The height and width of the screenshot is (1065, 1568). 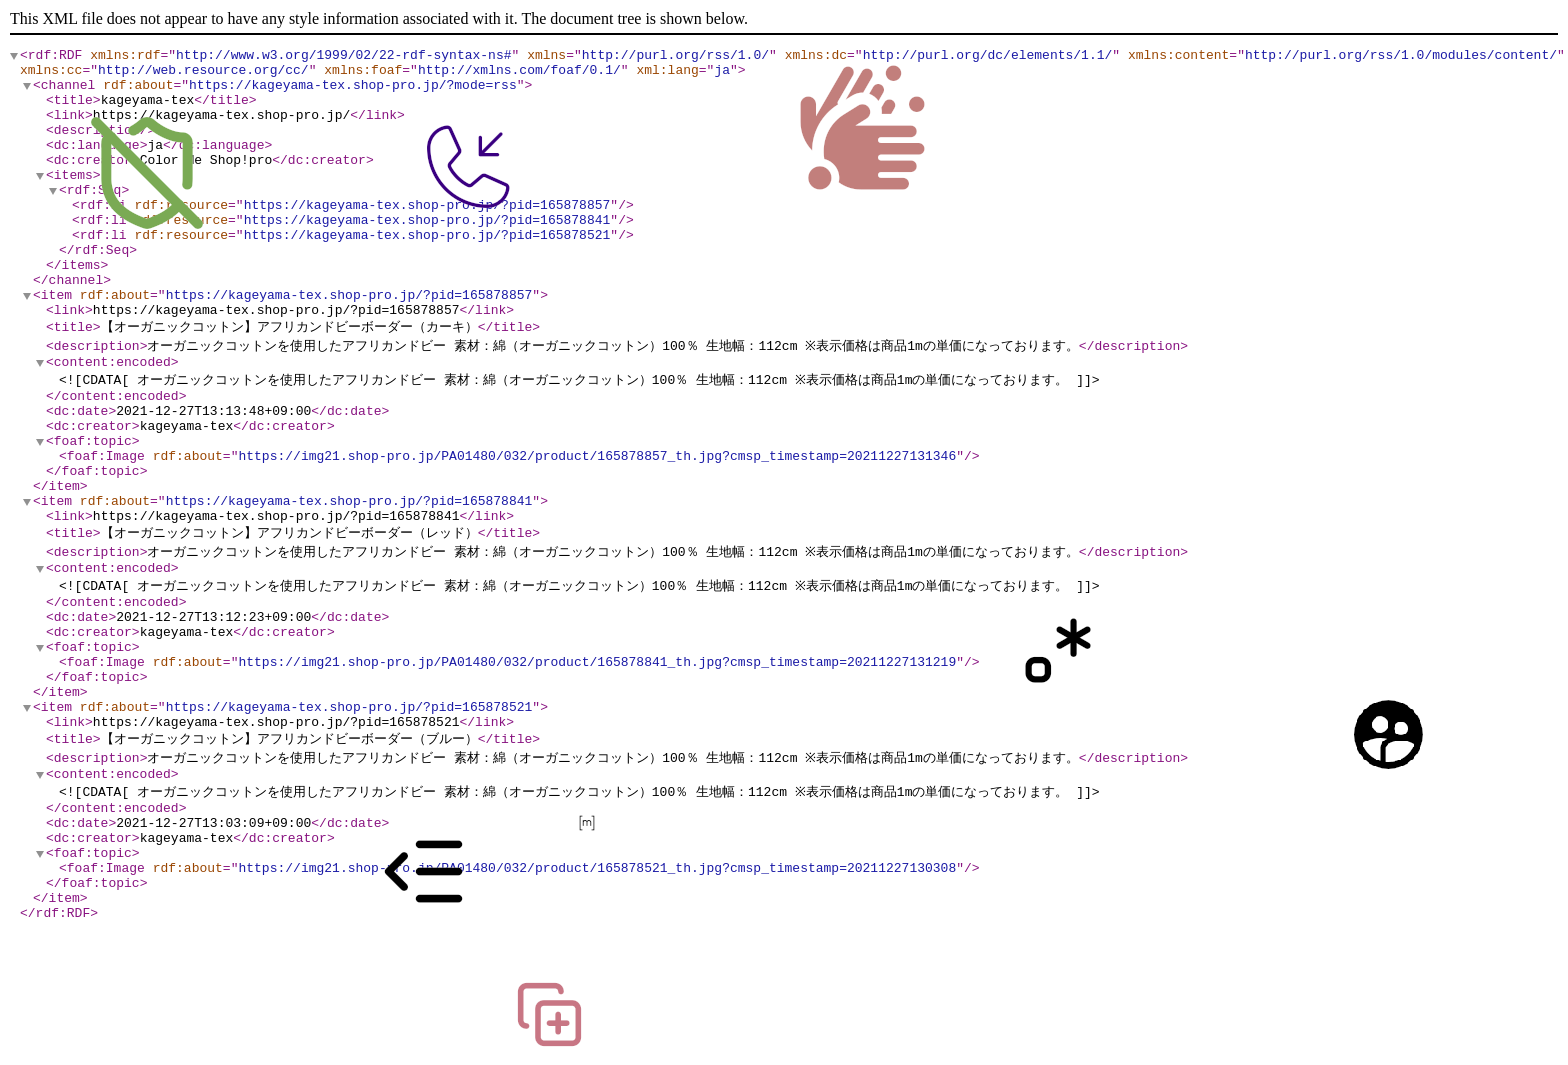 What do you see at coordinates (862, 127) in the screenshot?
I see `wash hands reminder or hygiene indicator` at bounding box center [862, 127].